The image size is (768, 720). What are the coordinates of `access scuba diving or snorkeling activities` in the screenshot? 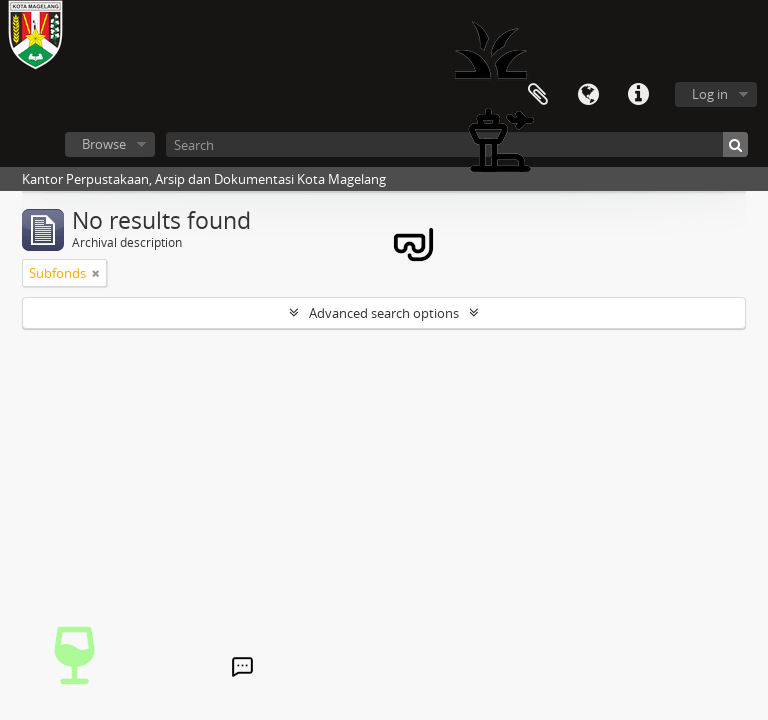 It's located at (413, 245).